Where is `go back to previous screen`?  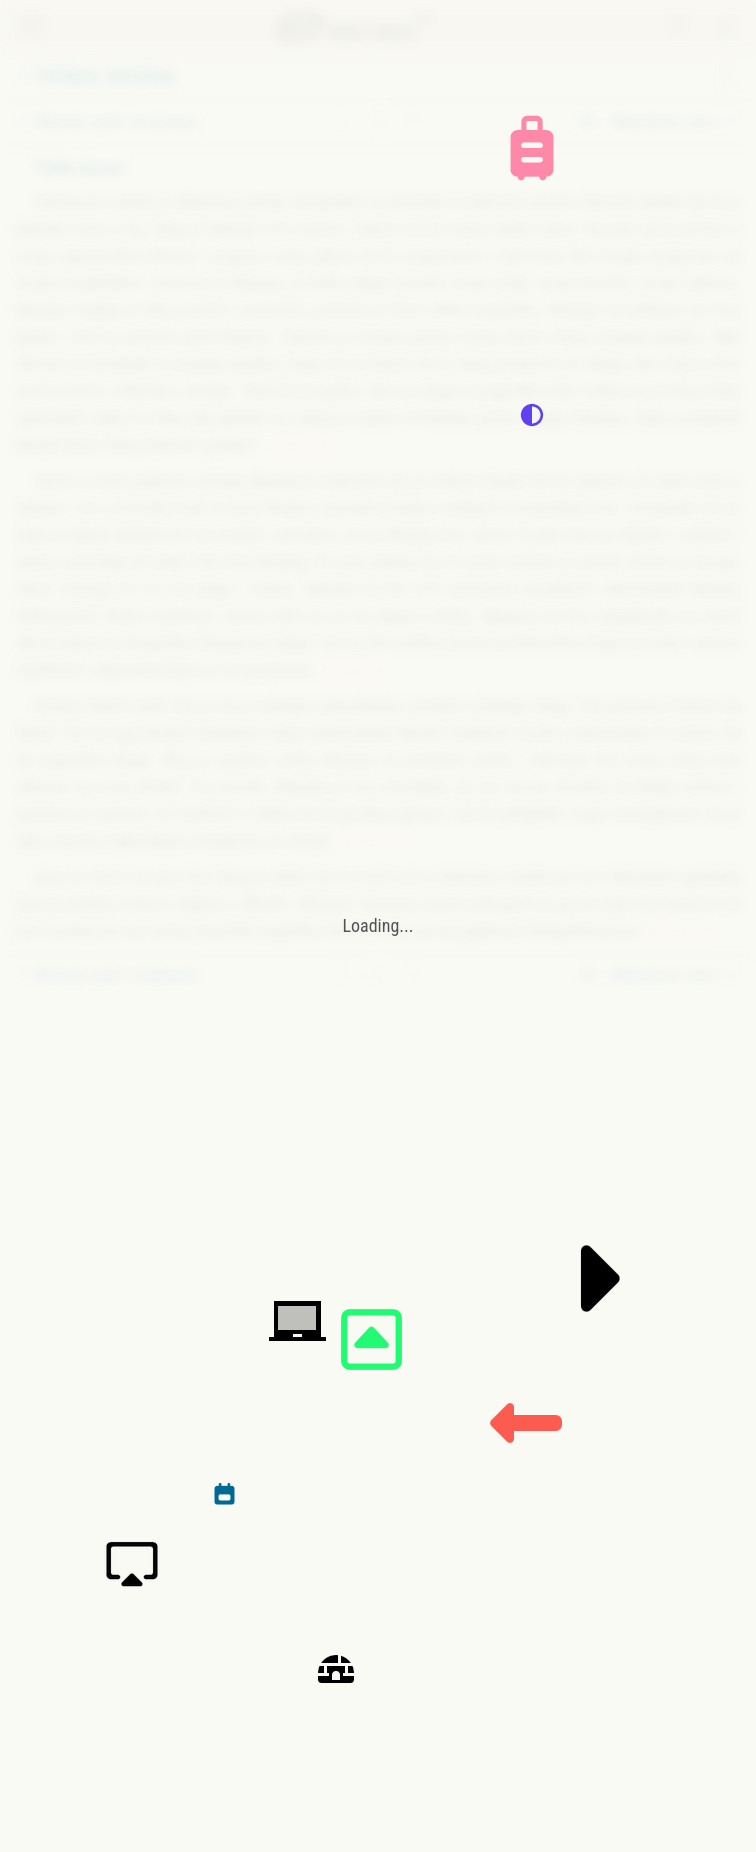
go back to previous screen is located at coordinates (526, 1423).